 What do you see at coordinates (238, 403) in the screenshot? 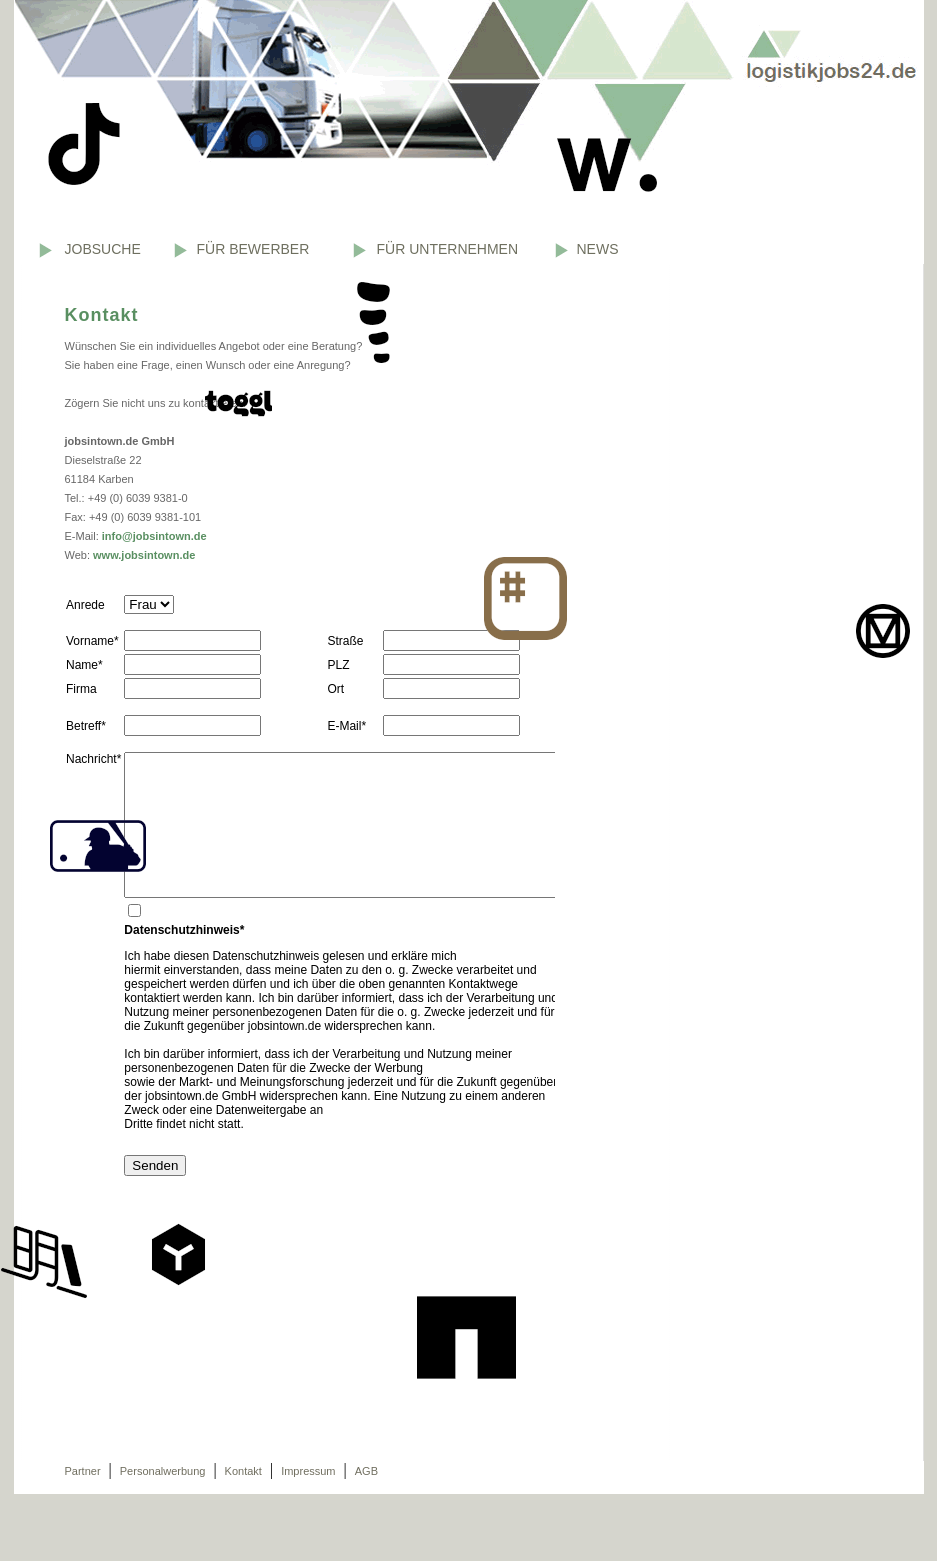
I see `open Toggl time tracking app` at bounding box center [238, 403].